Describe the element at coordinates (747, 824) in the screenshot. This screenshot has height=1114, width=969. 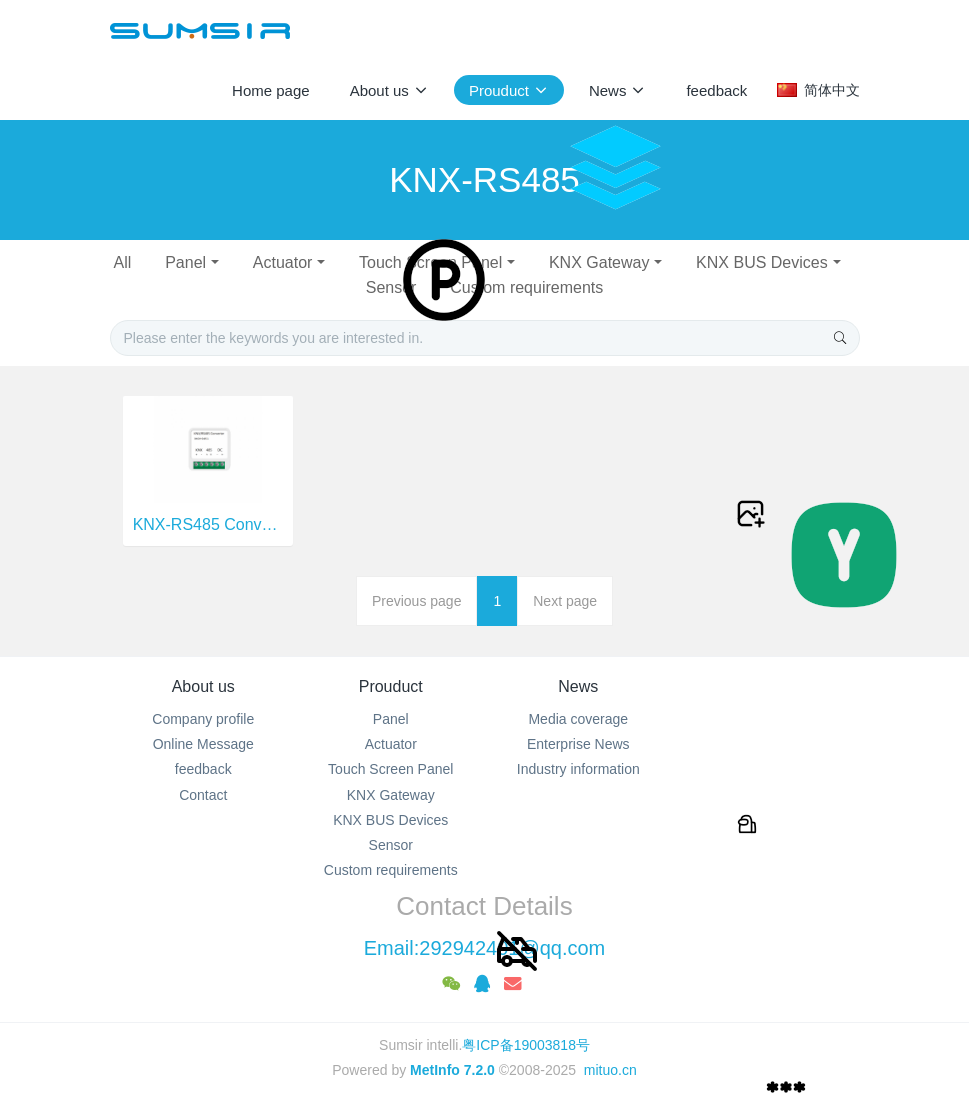
I see `among us game logo` at that location.